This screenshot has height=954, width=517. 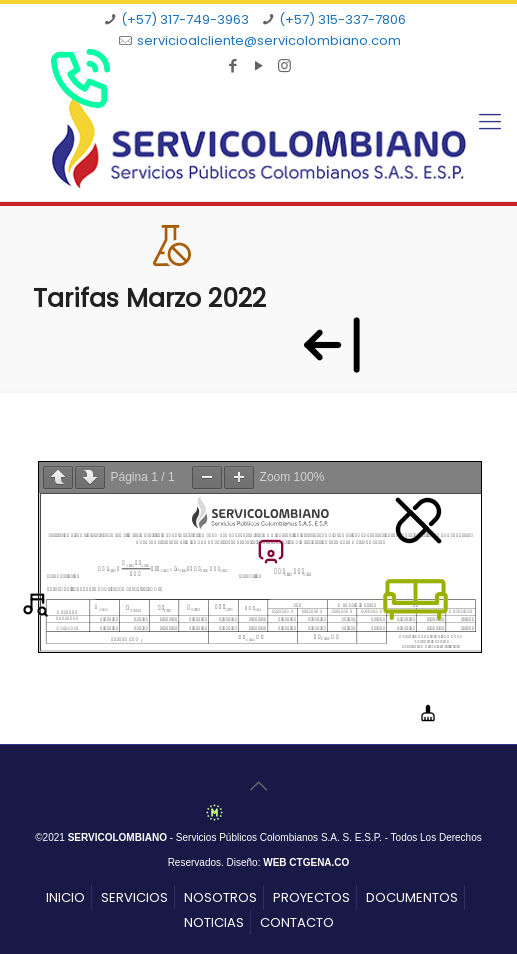 I want to click on medication reminder disabled, so click(x=418, y=520).